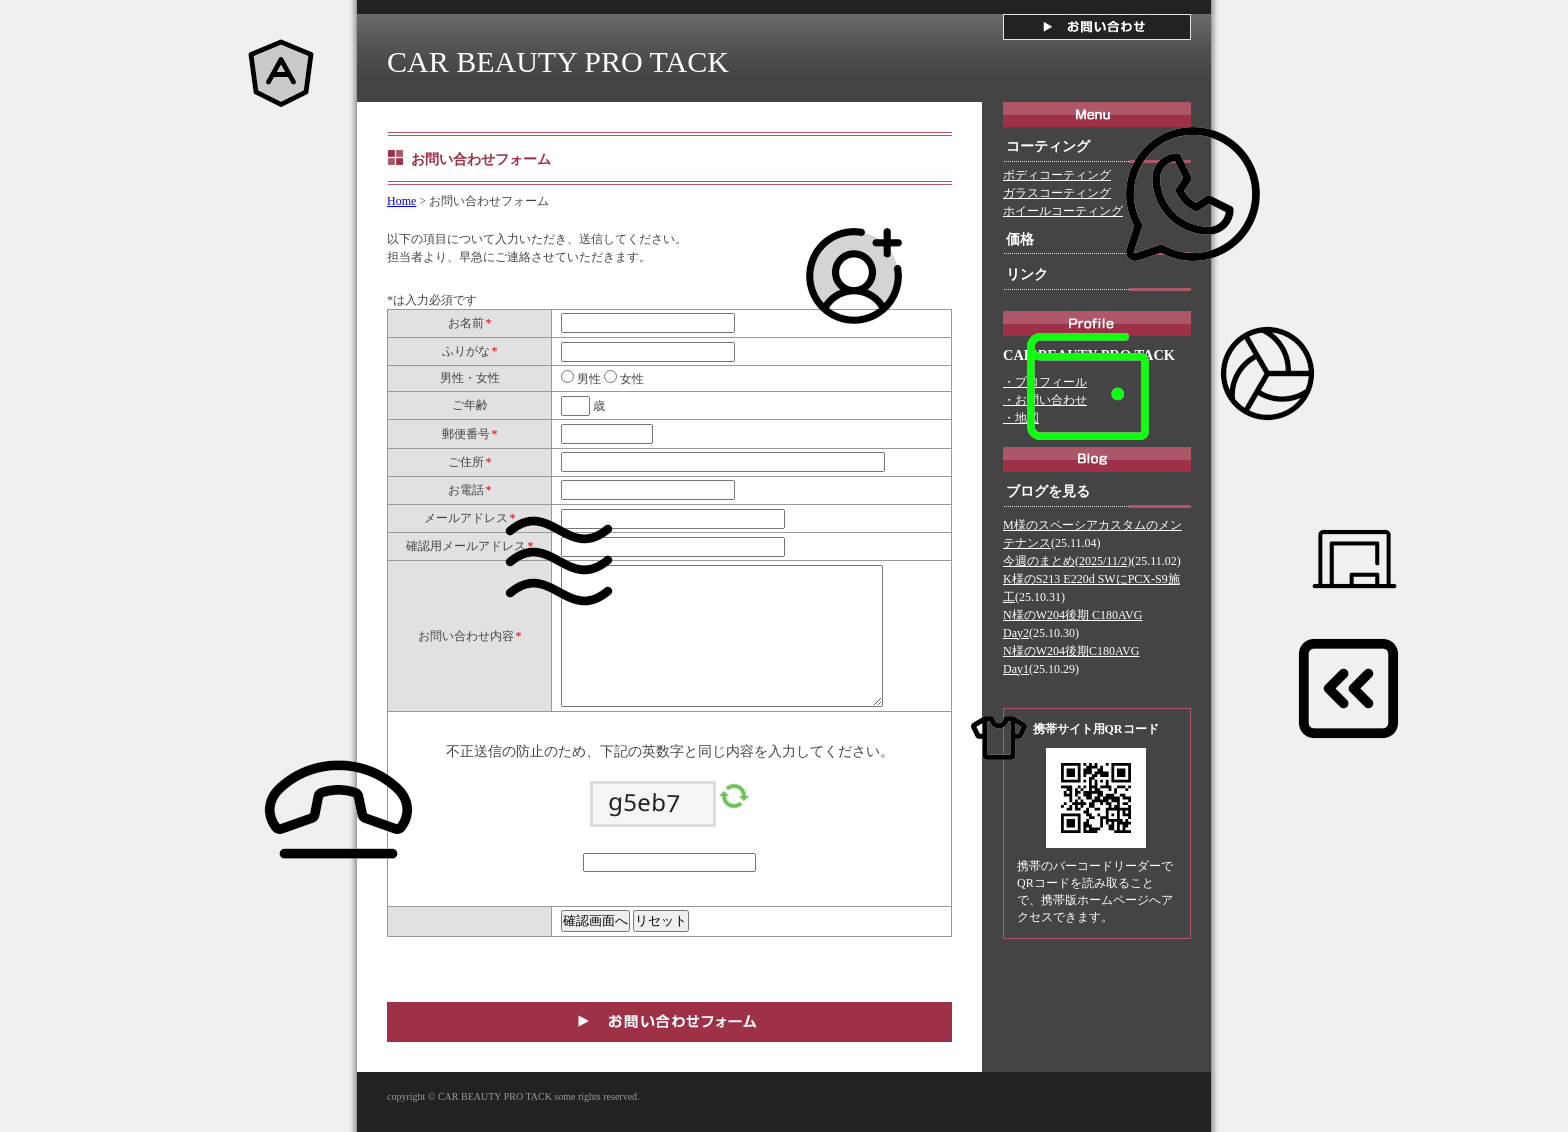 This screenshot has width=1568, height=1132. Describe the element at coordinates (1085, 391) in the screenshot. I see `access your wallet or payment methods` at that location.